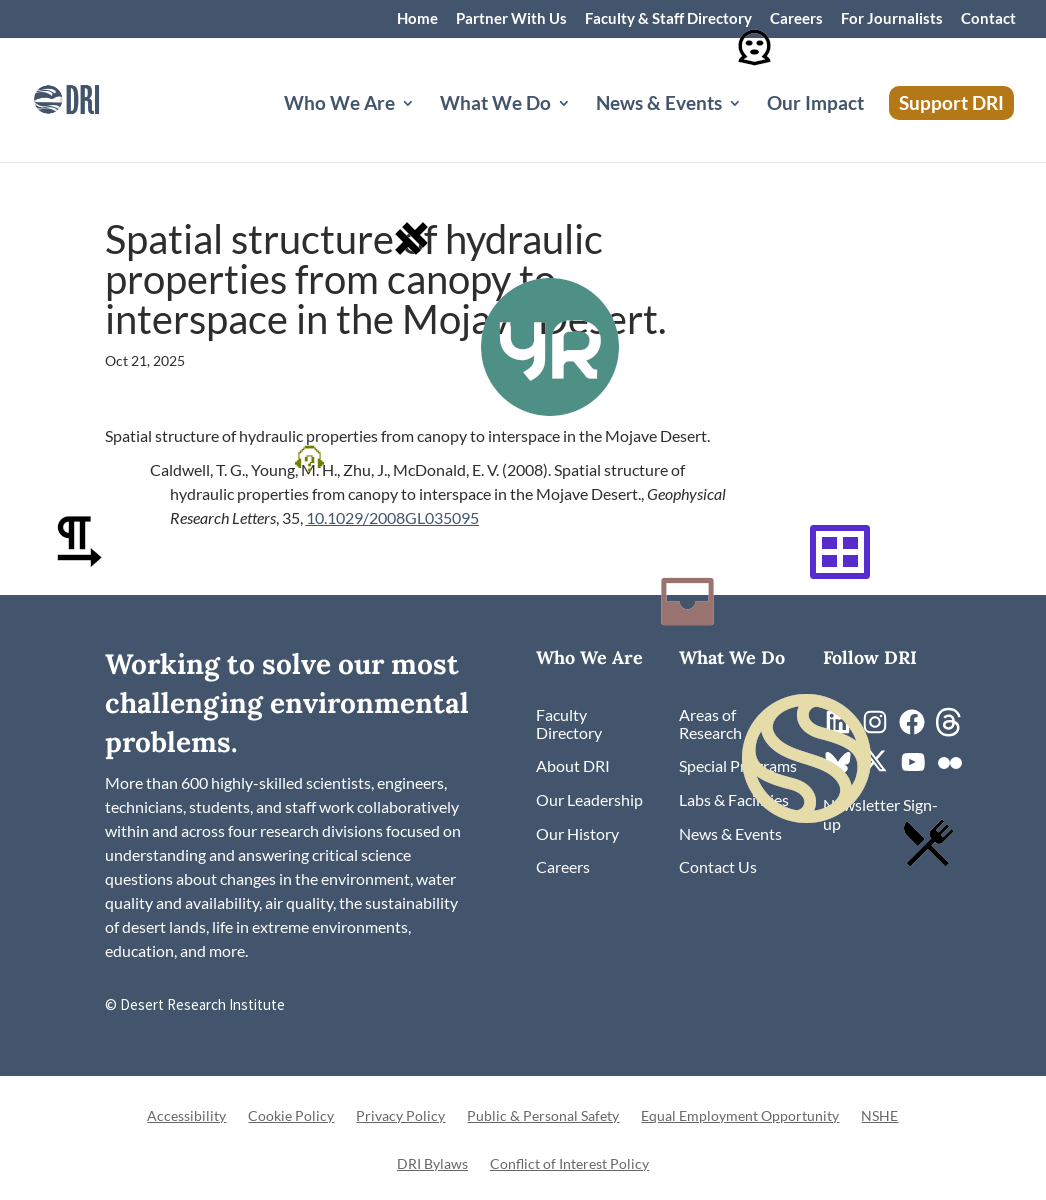 The image size is (1046, 1200). Describe the element at coordinates (309, 458) in the screenshot. I see `open the 1001tracklists app or website` at that location.